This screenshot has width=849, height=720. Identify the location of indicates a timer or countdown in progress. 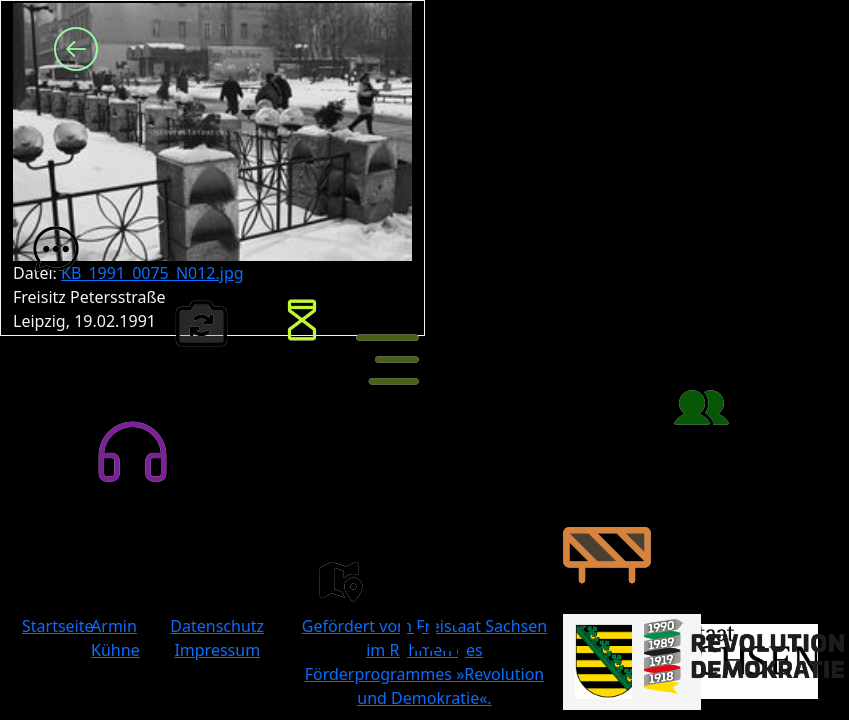
(302, 320).